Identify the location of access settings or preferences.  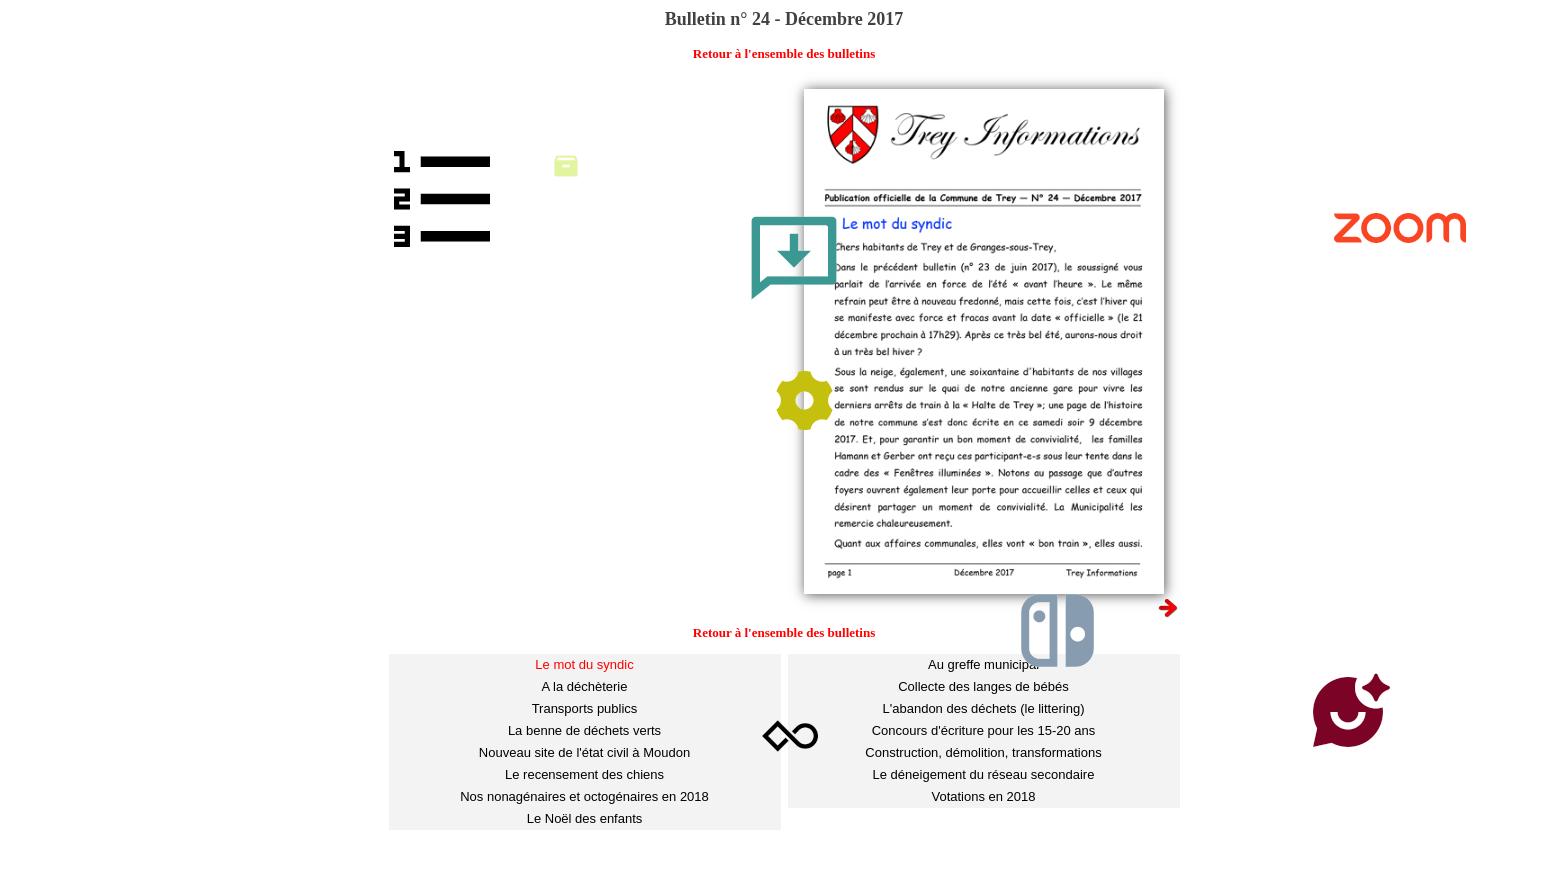
(804, 400).